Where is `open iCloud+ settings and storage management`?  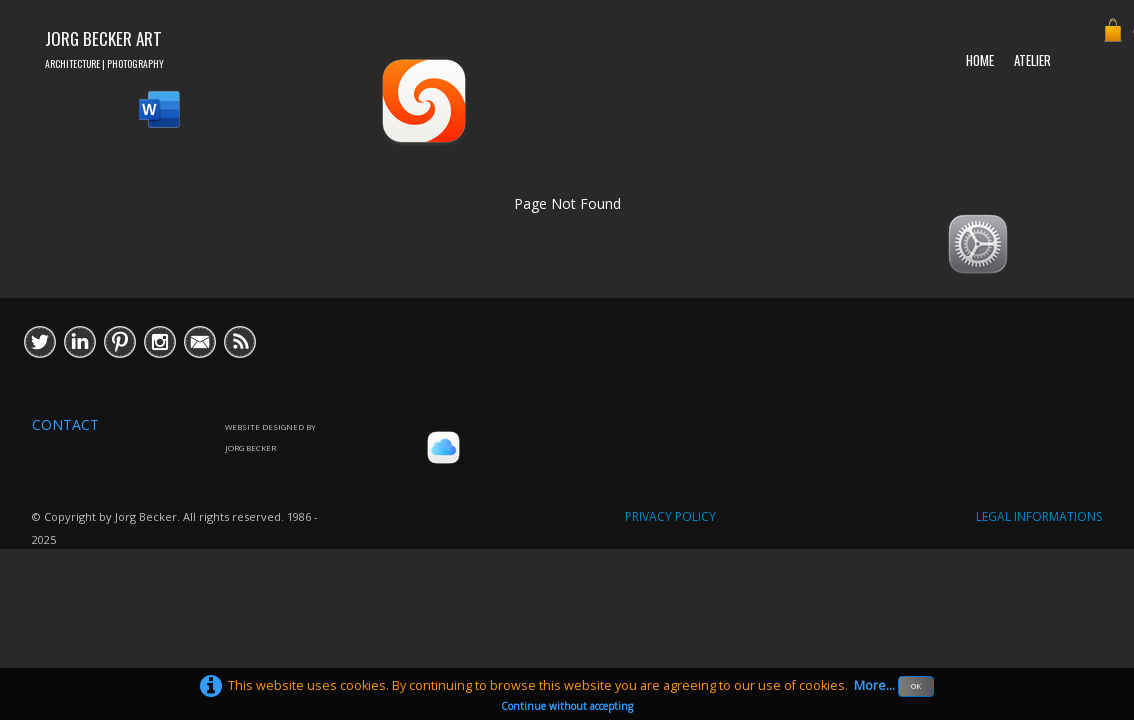 open iCloud+ settings and storage management is located at coordinates (443, 447).